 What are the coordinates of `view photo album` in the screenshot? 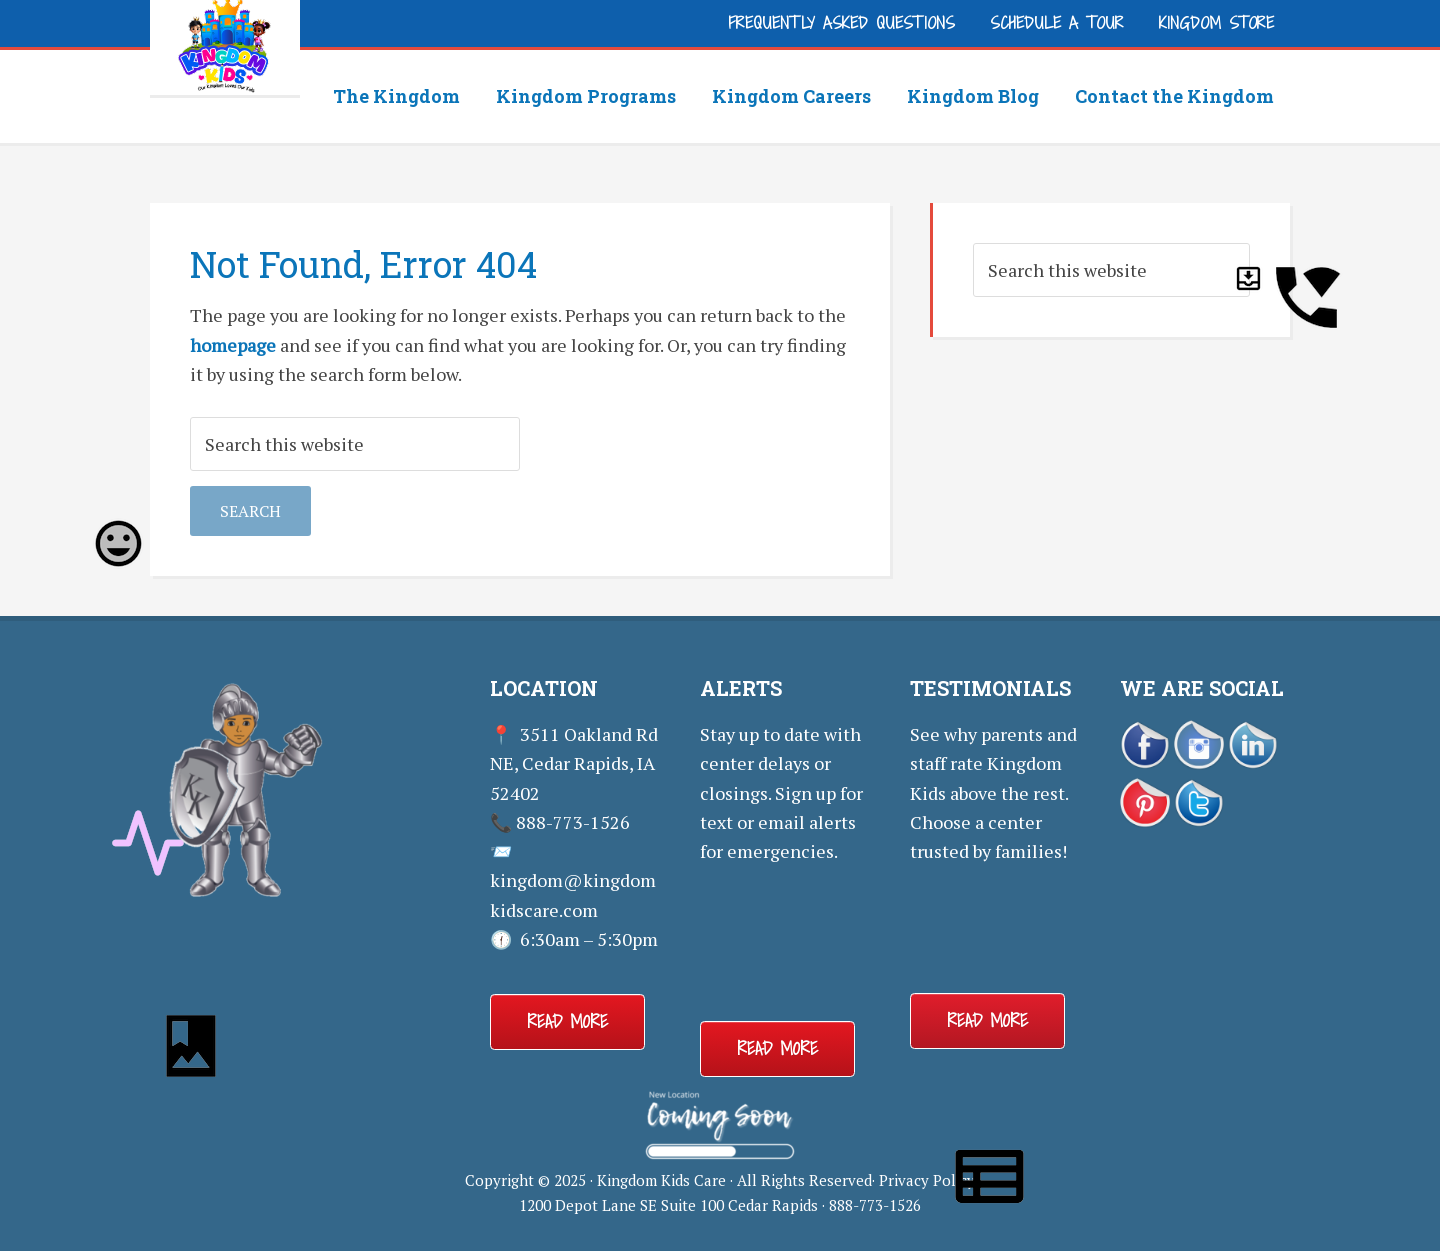 It's located at (191, 1046).